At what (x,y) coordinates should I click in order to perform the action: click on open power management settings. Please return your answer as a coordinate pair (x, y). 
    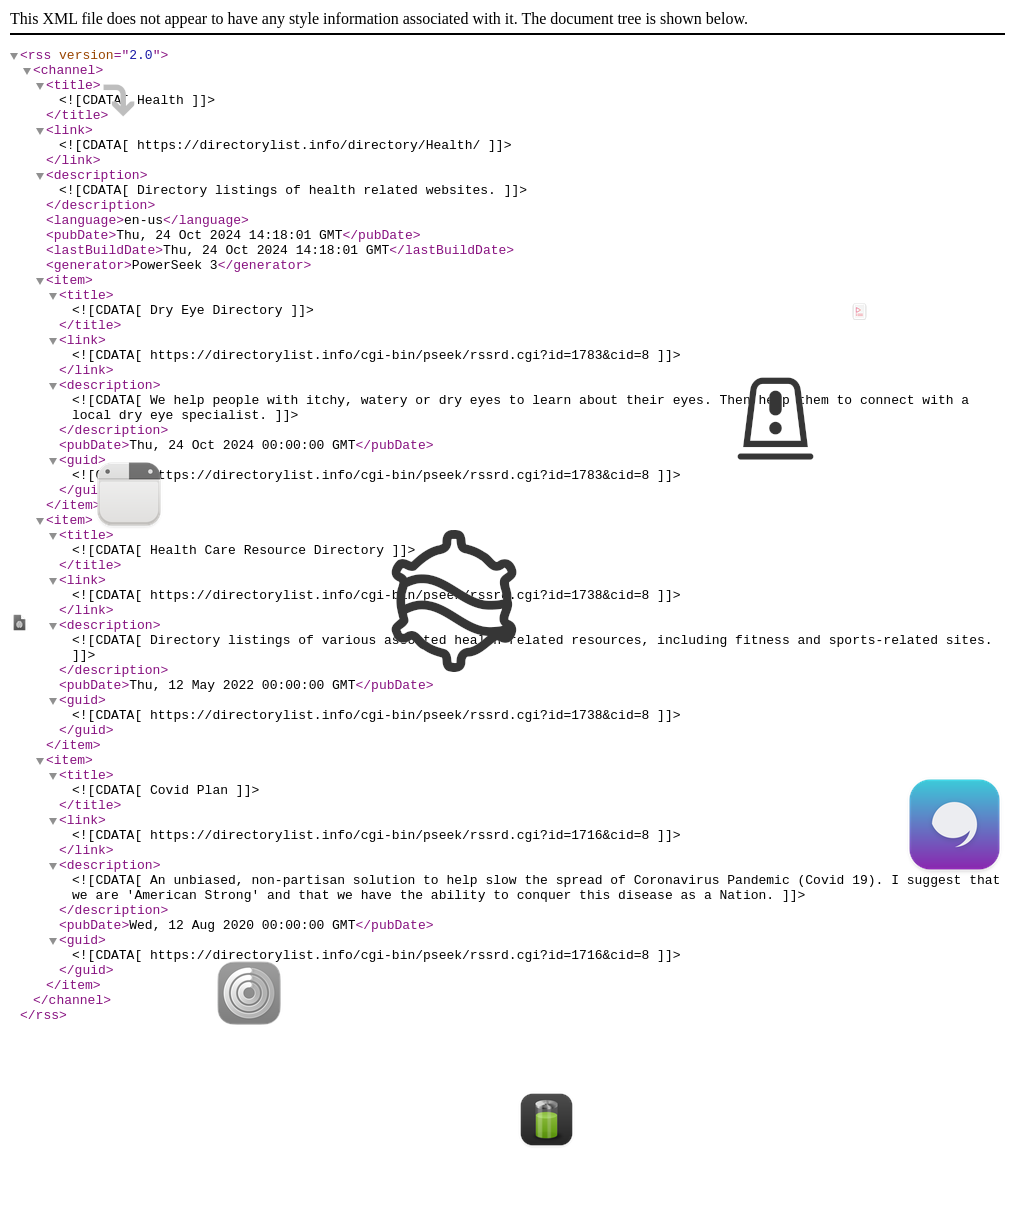
    Looking at the image, I should click on (546, 1119).